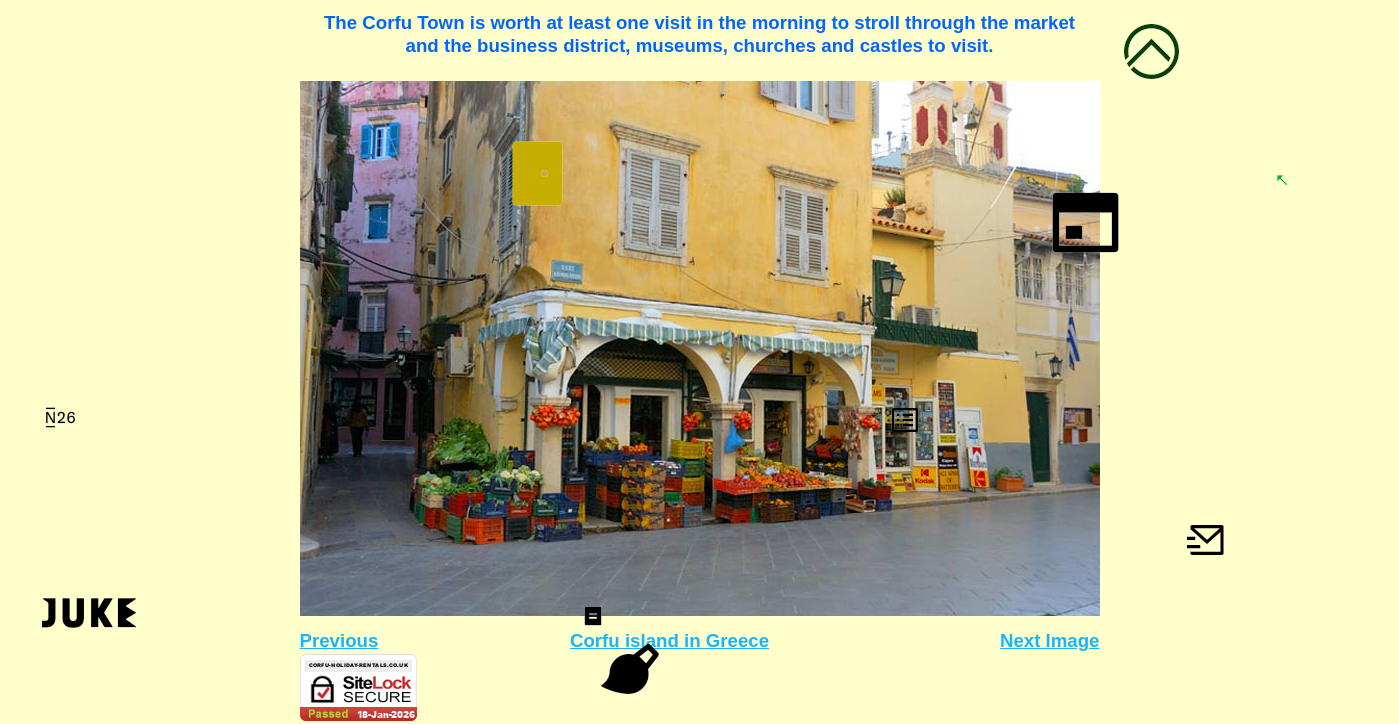 This screenshot has height=724, width=1399. What do you see at coordinates (1282, 180) in the screenshot?
I see `navigate back and up in hierarchy` at bounding box center [1282, 180].